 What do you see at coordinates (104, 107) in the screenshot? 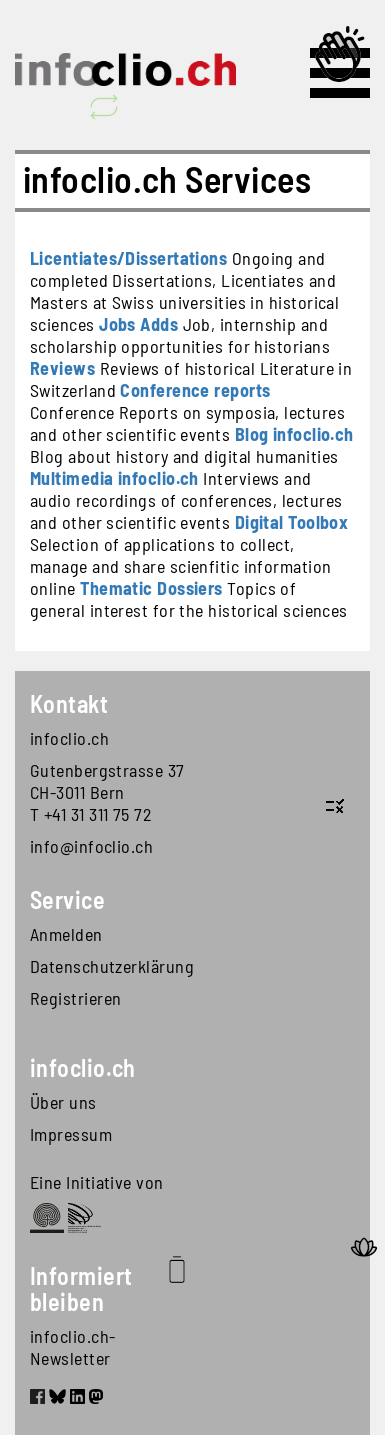
I see `enable repeat mode for media playback` at bounding box center [104, 107].